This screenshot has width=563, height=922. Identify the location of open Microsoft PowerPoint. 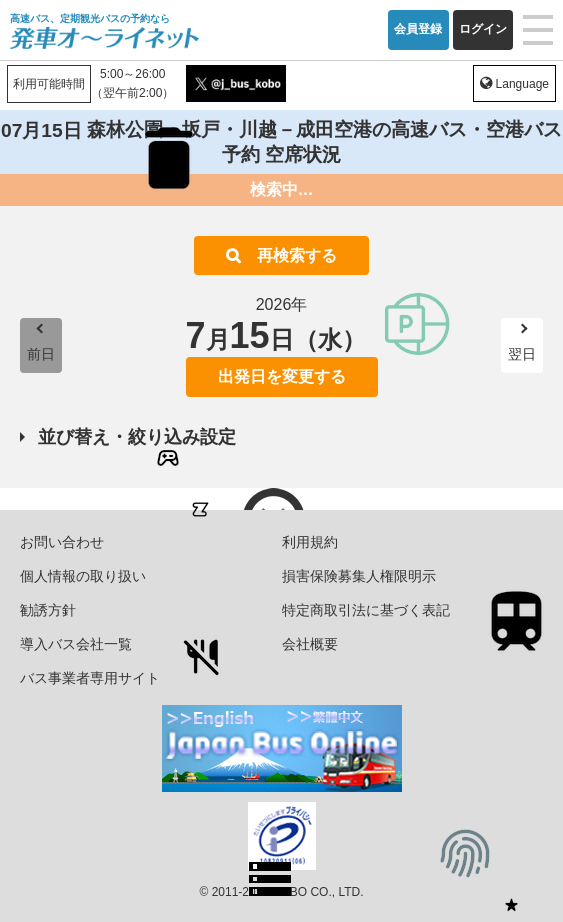
(416, 324).